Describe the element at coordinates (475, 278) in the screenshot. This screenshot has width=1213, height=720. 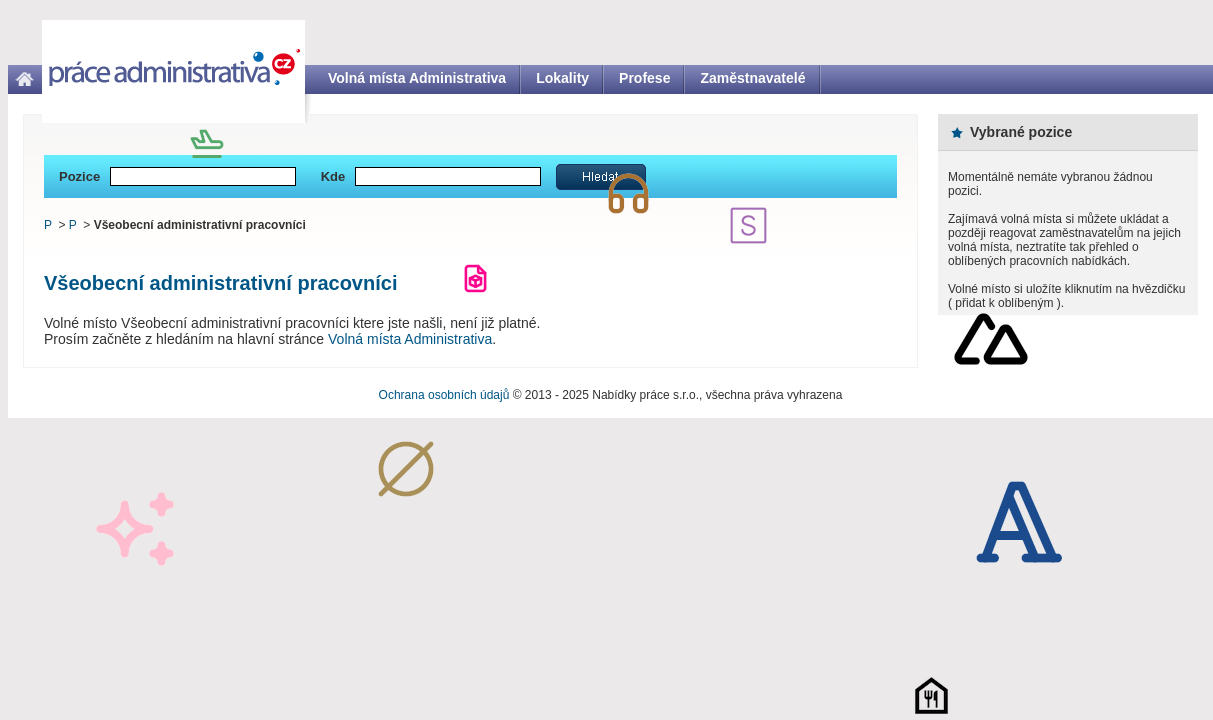
I see `open a 3d model file` at that location.